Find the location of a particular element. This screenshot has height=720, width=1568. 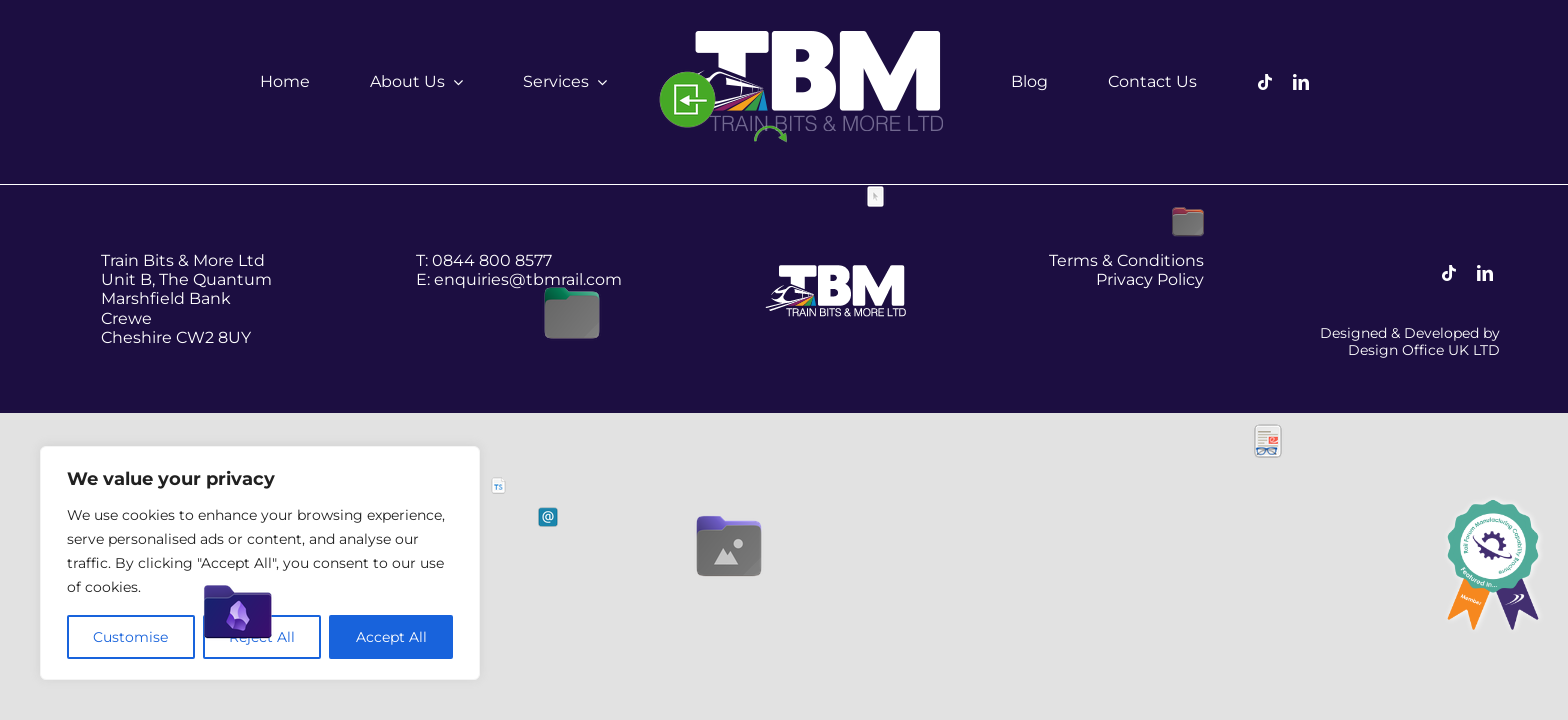

open your pictures folder is located at coordinates (729, 546).